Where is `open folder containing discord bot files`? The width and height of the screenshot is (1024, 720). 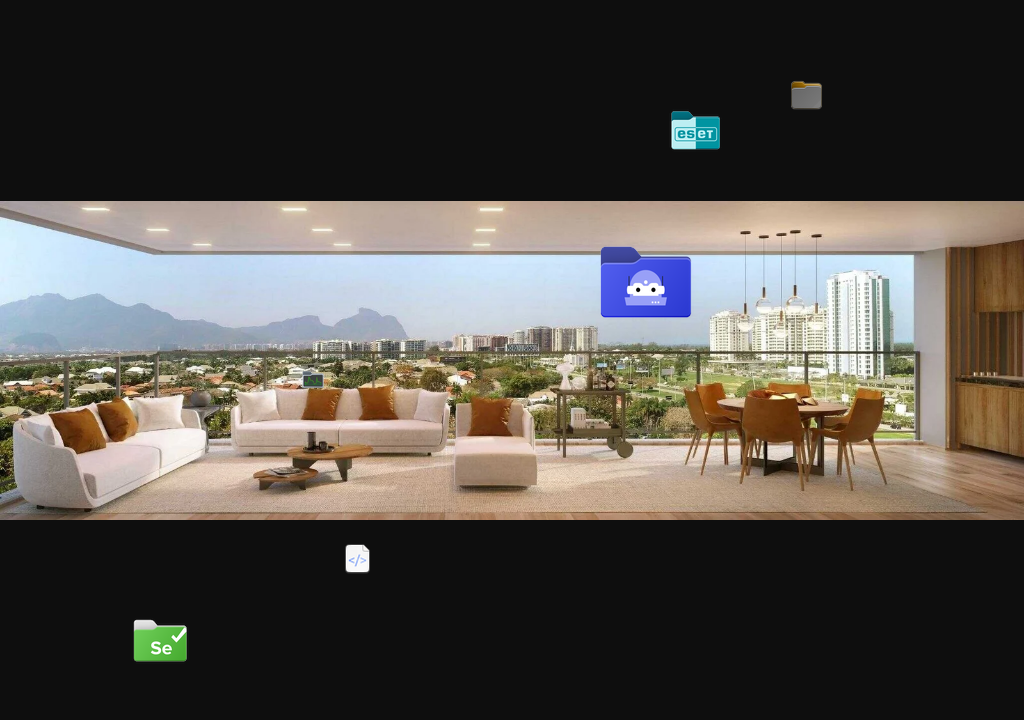 open folder containing discord bot files is located at coordinates (645, 284).